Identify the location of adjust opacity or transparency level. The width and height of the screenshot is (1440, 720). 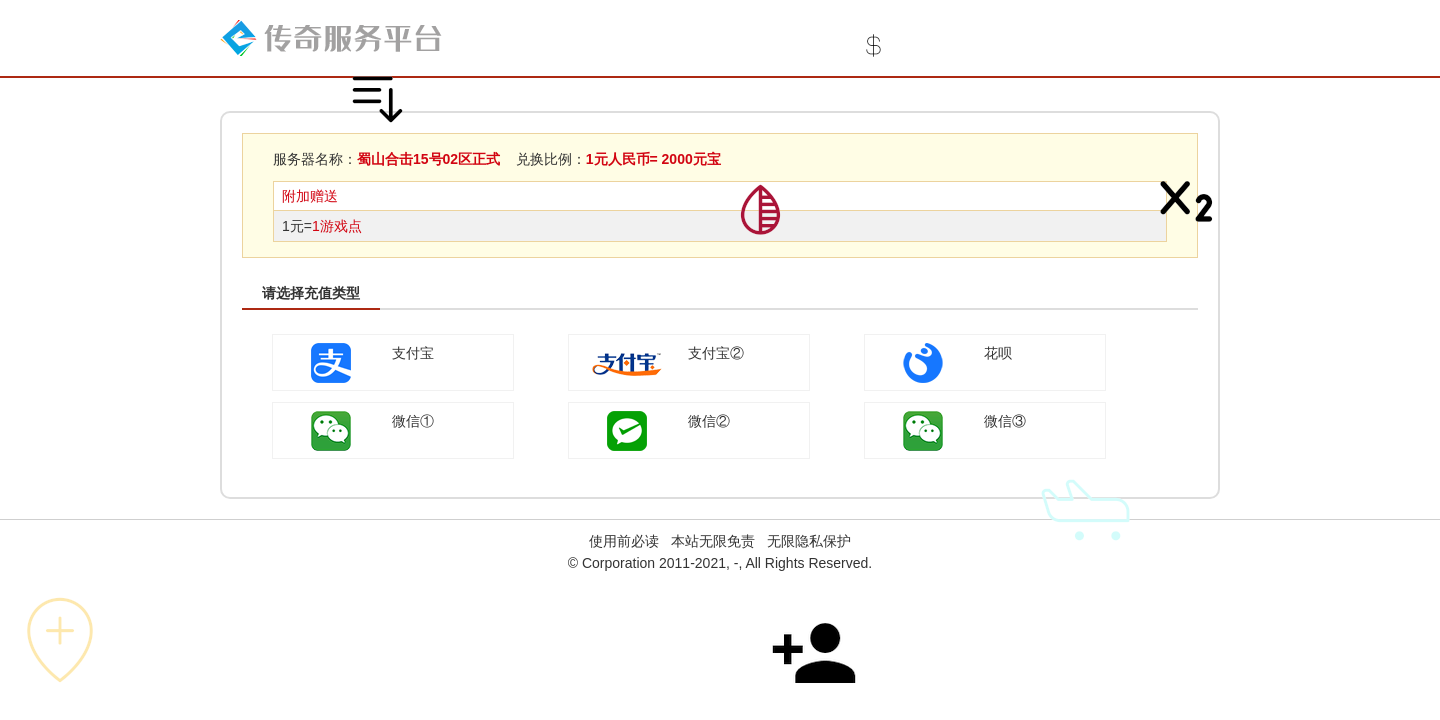
(760, 211).